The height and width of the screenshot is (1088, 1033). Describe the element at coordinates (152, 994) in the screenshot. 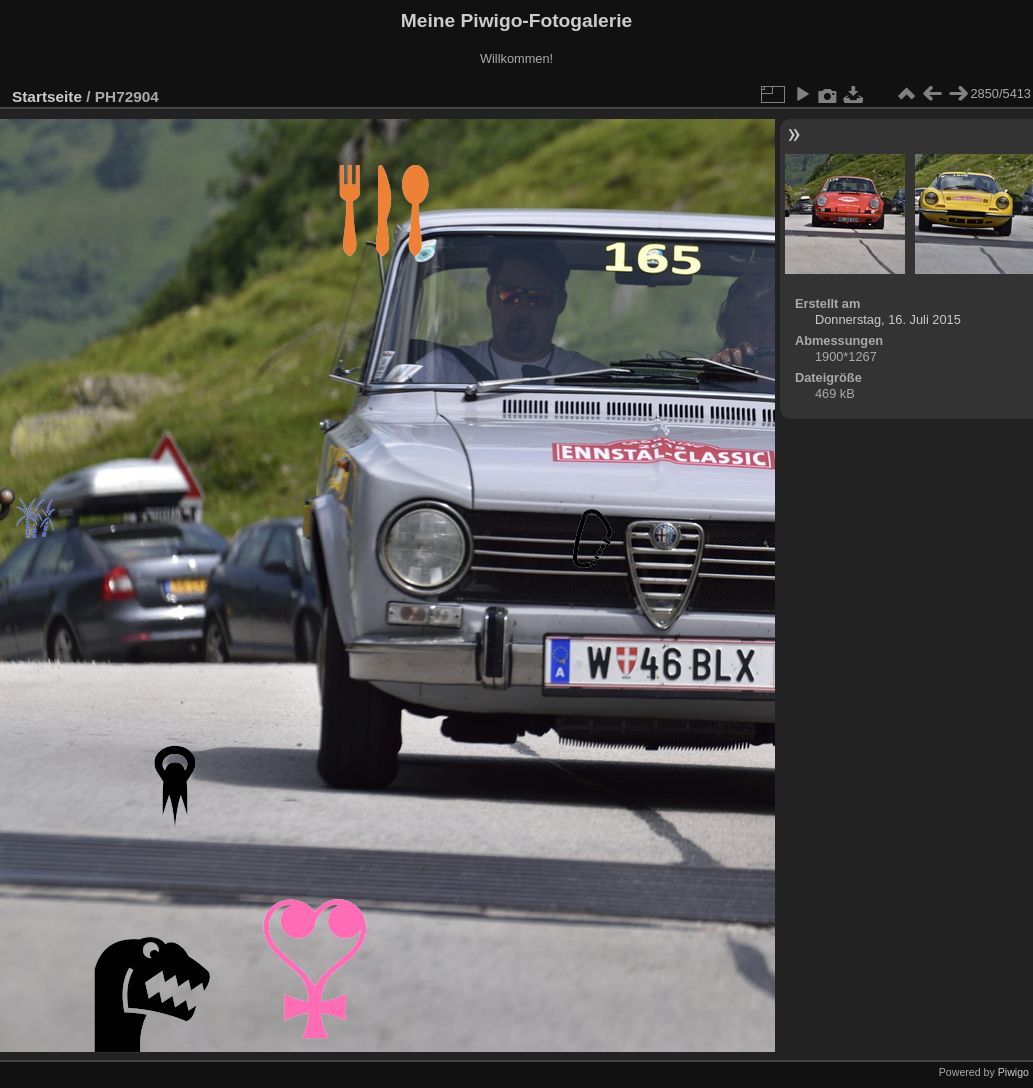

I see `dinosaur or t-rex character selection` at that location.